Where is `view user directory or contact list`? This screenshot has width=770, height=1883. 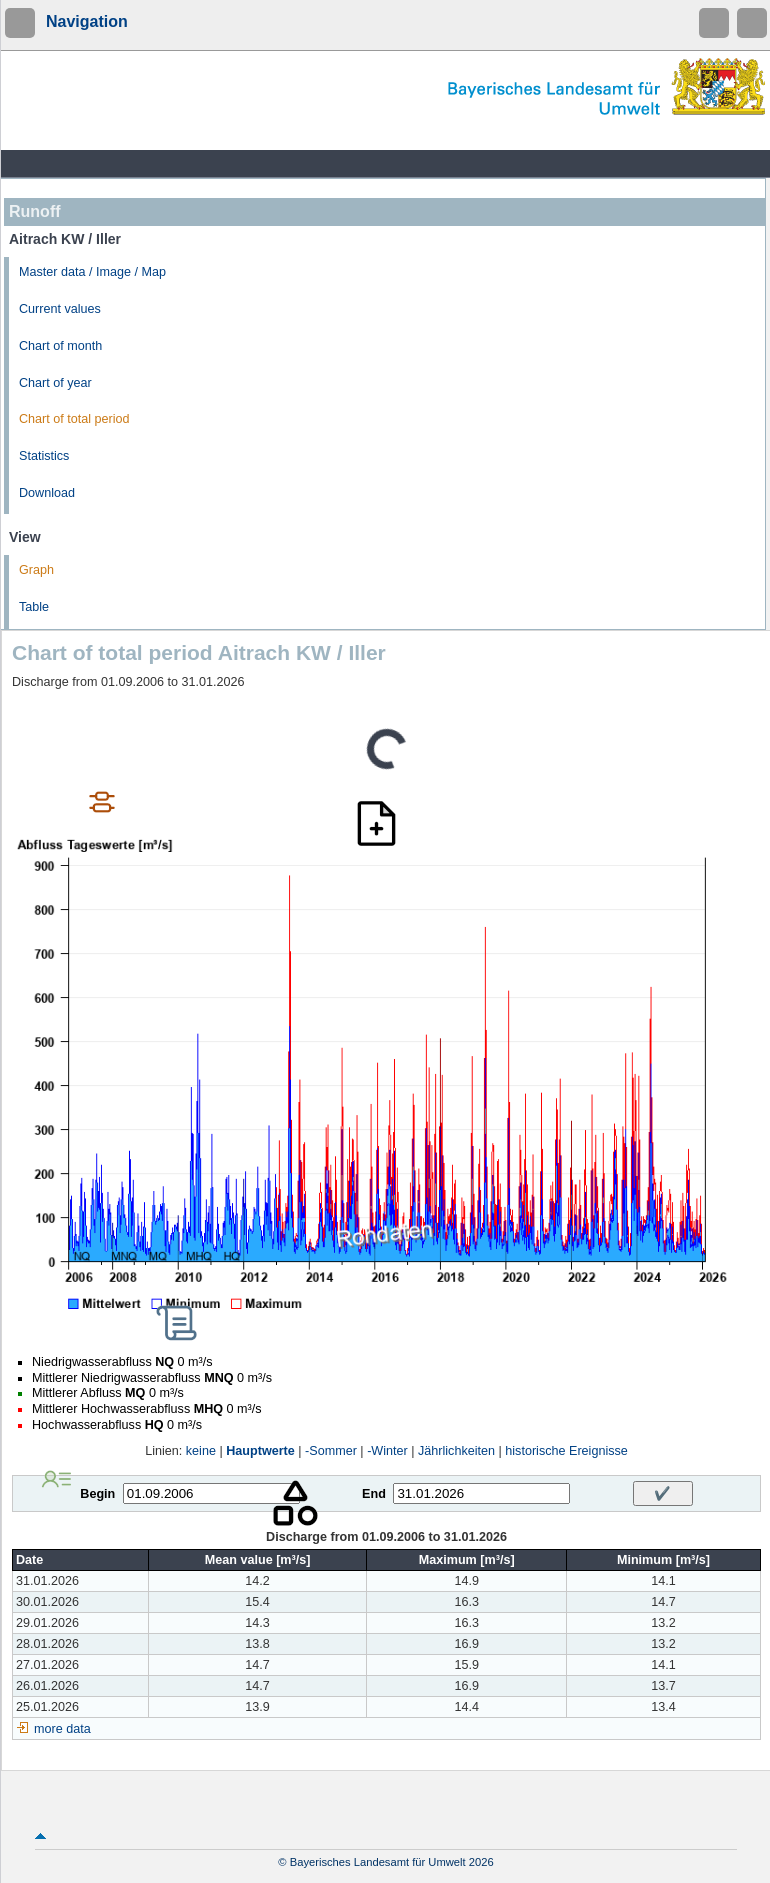 view user directory or contact list is located at coordinates (56, 1479).